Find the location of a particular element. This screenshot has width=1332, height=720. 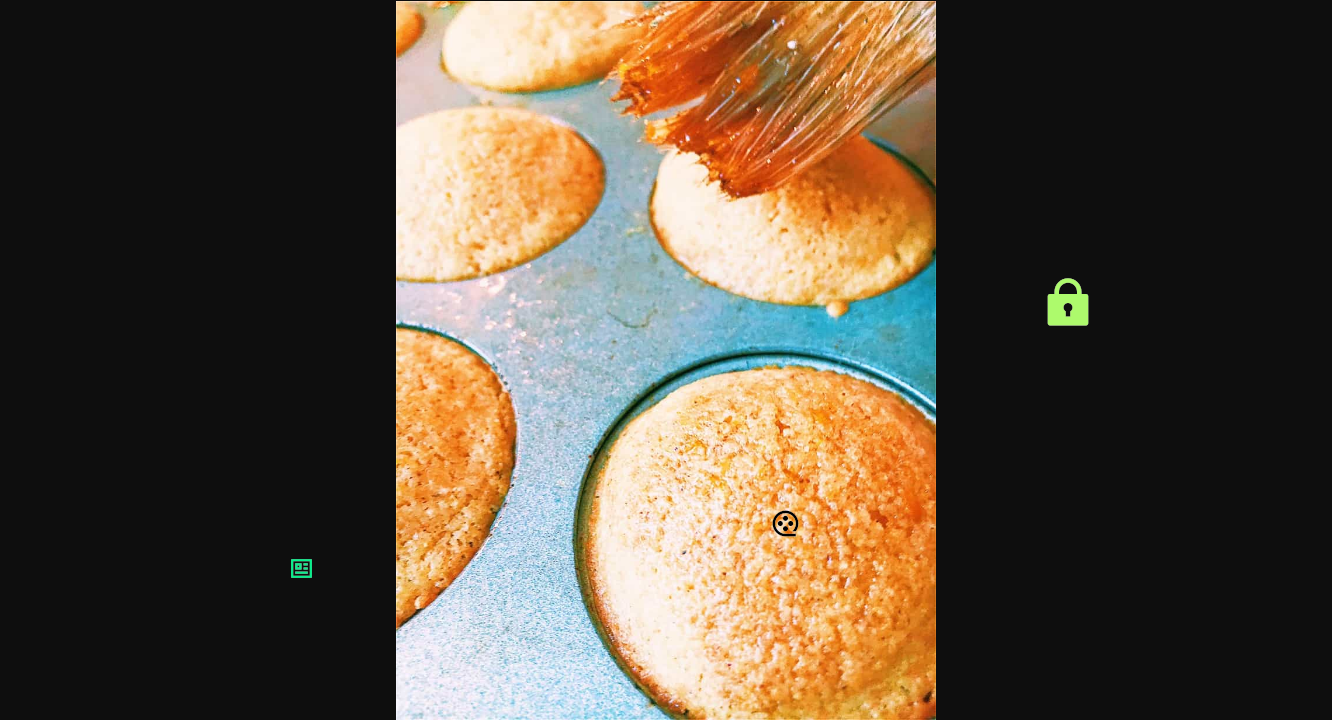

browse movies or video content is located at coordinates (785, 523).